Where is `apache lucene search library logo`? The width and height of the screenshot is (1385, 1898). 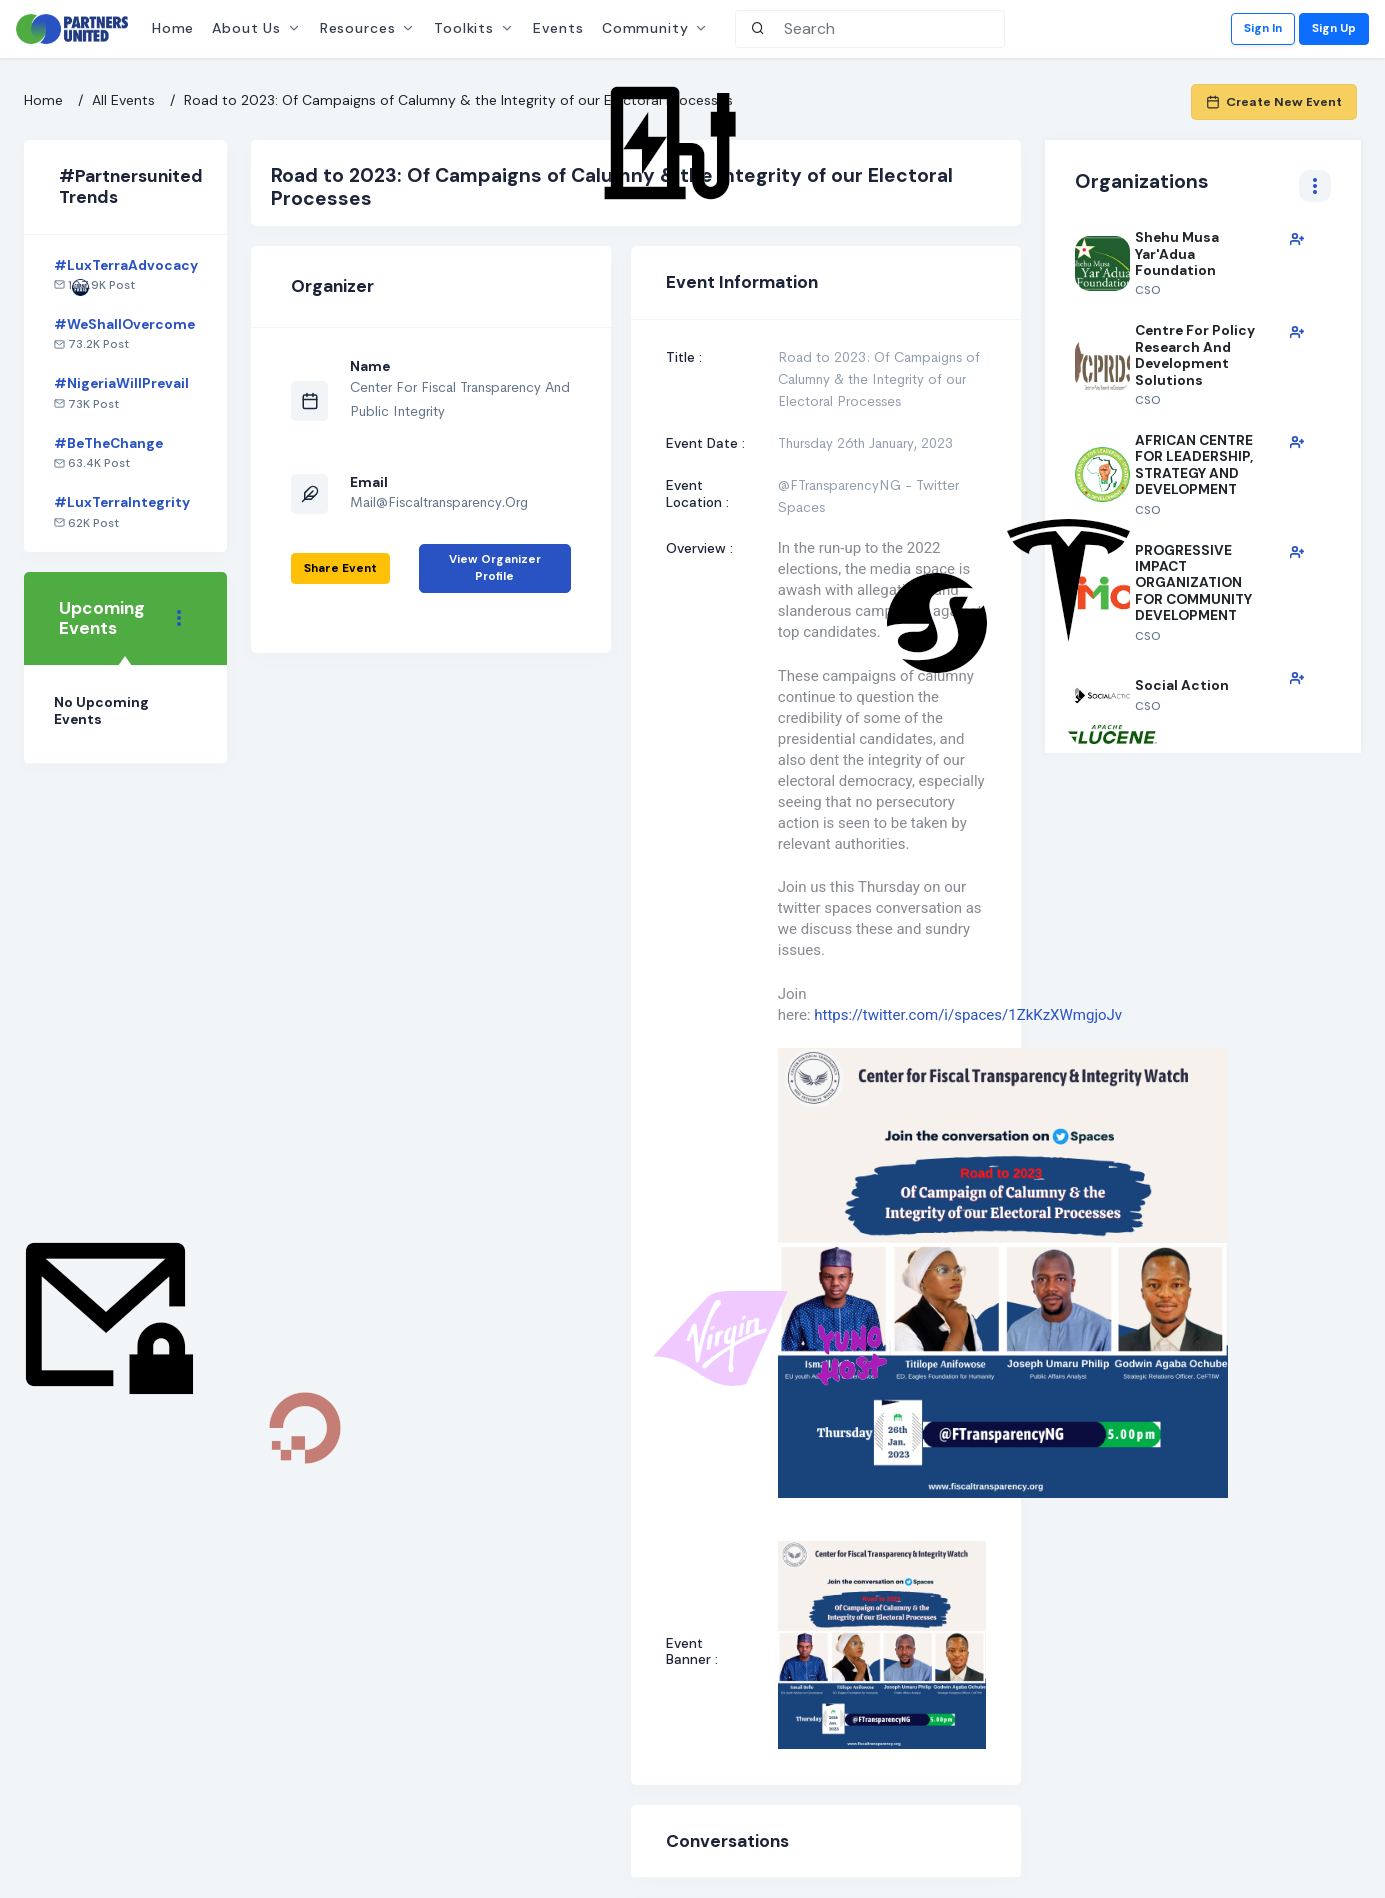
apache lucene search library logo is located at coordinates (1112, 734).